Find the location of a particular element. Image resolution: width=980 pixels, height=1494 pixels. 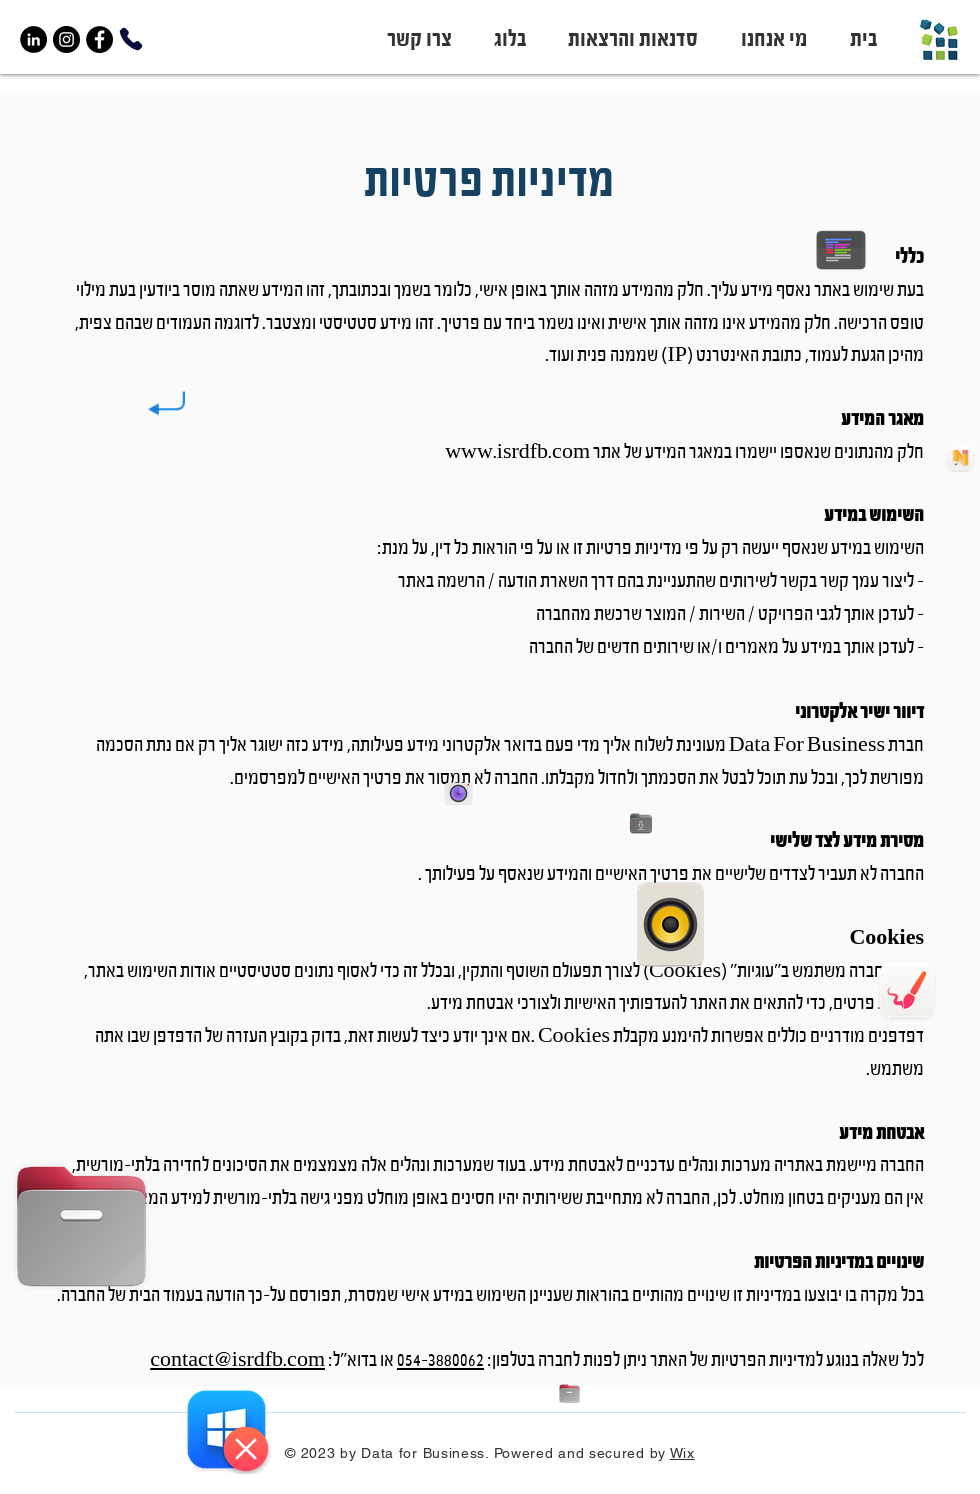

open rhythmbox music player is located at coordinates (670, 924).